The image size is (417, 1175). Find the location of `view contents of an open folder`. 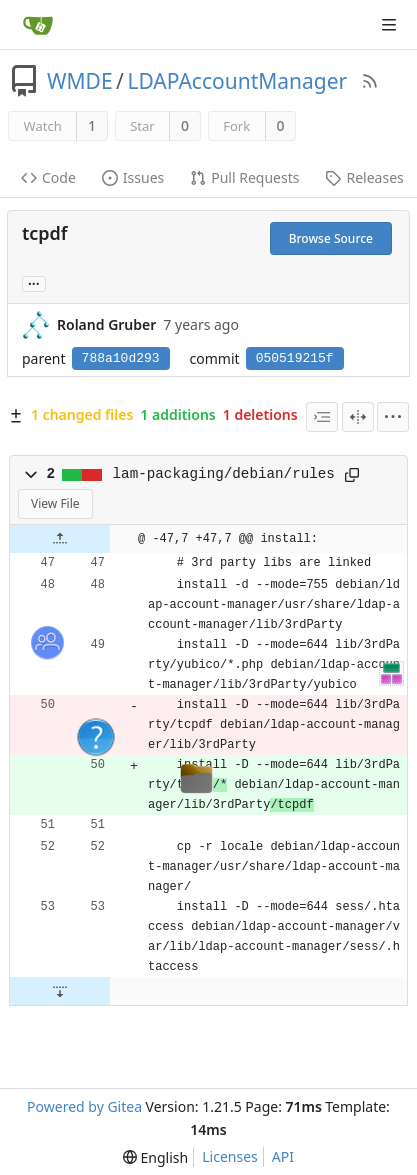

view contents of an open folder is located at coordinates (196, 778).